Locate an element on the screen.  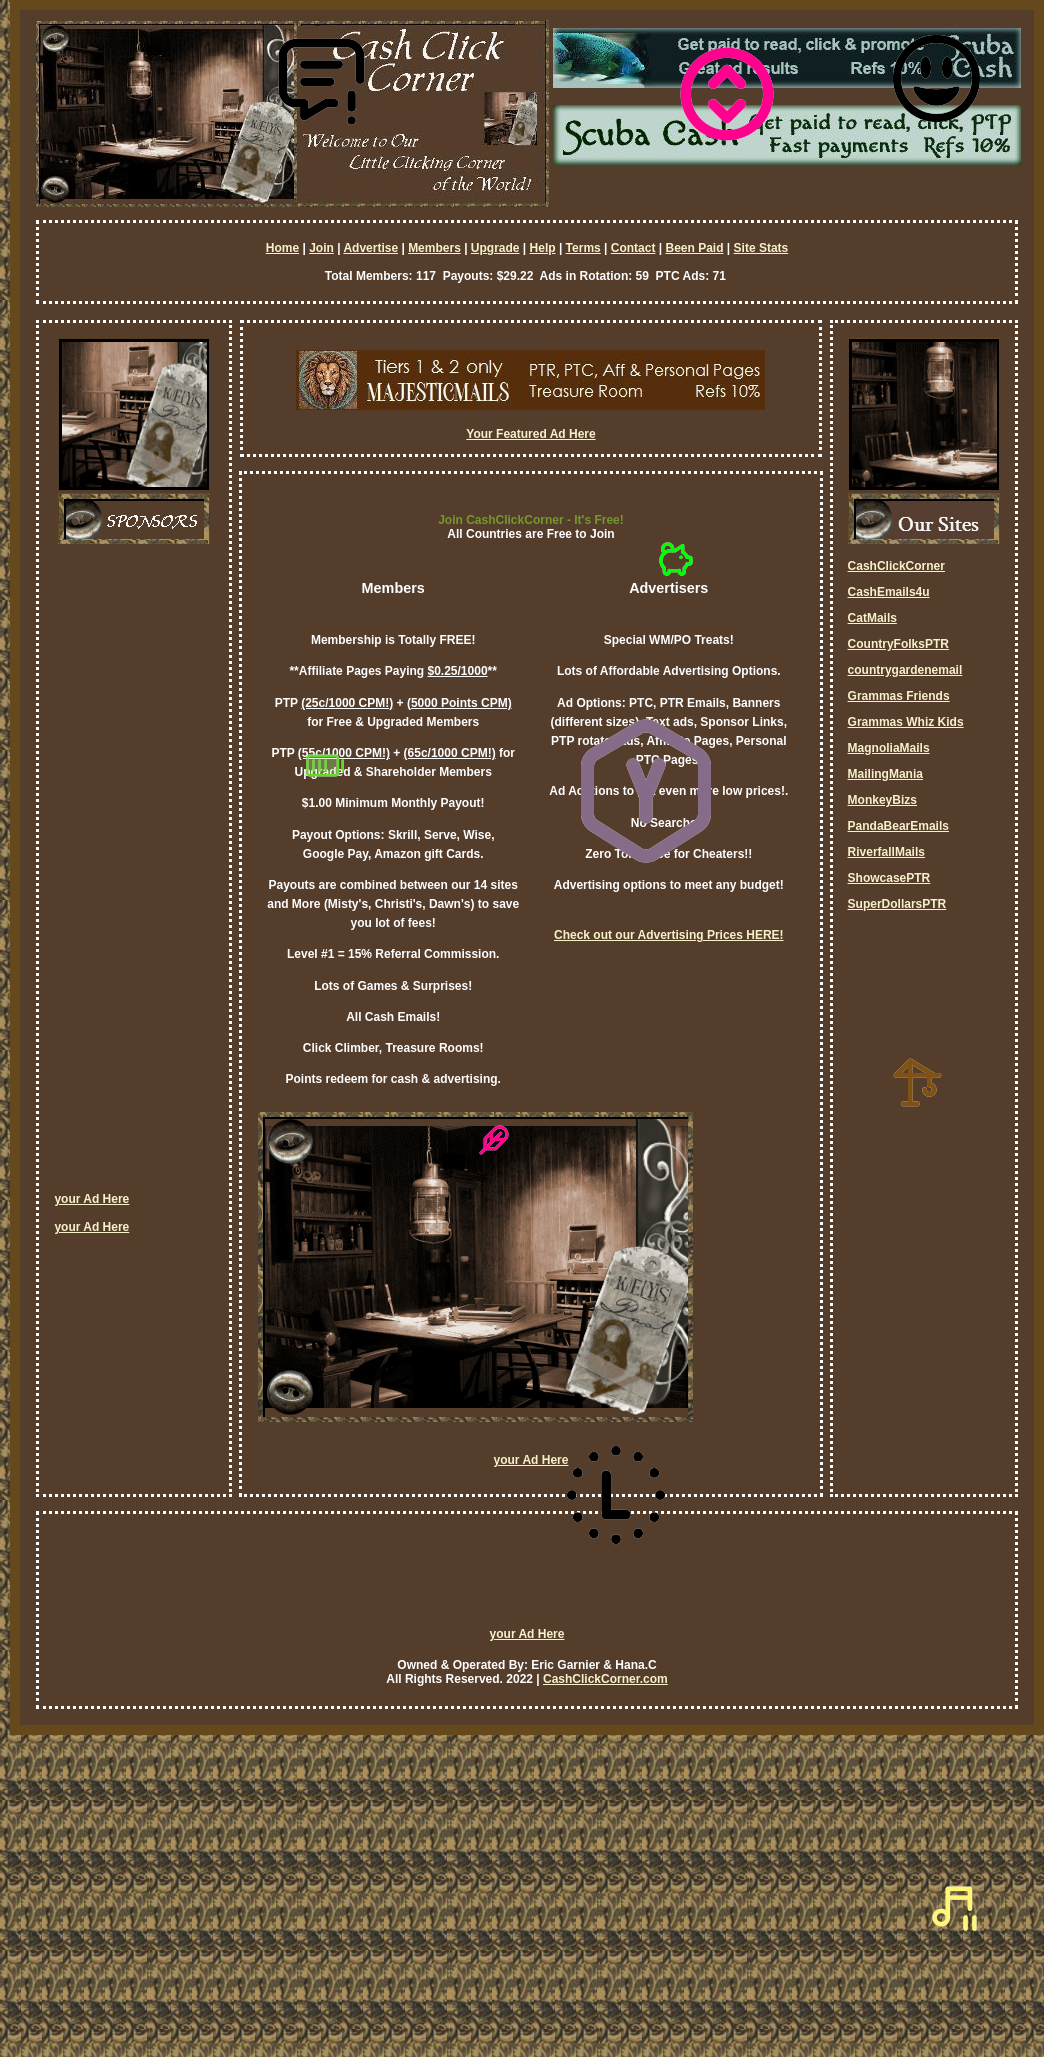
insert a grinning emoji into your message is located at coordinates (936, 78).